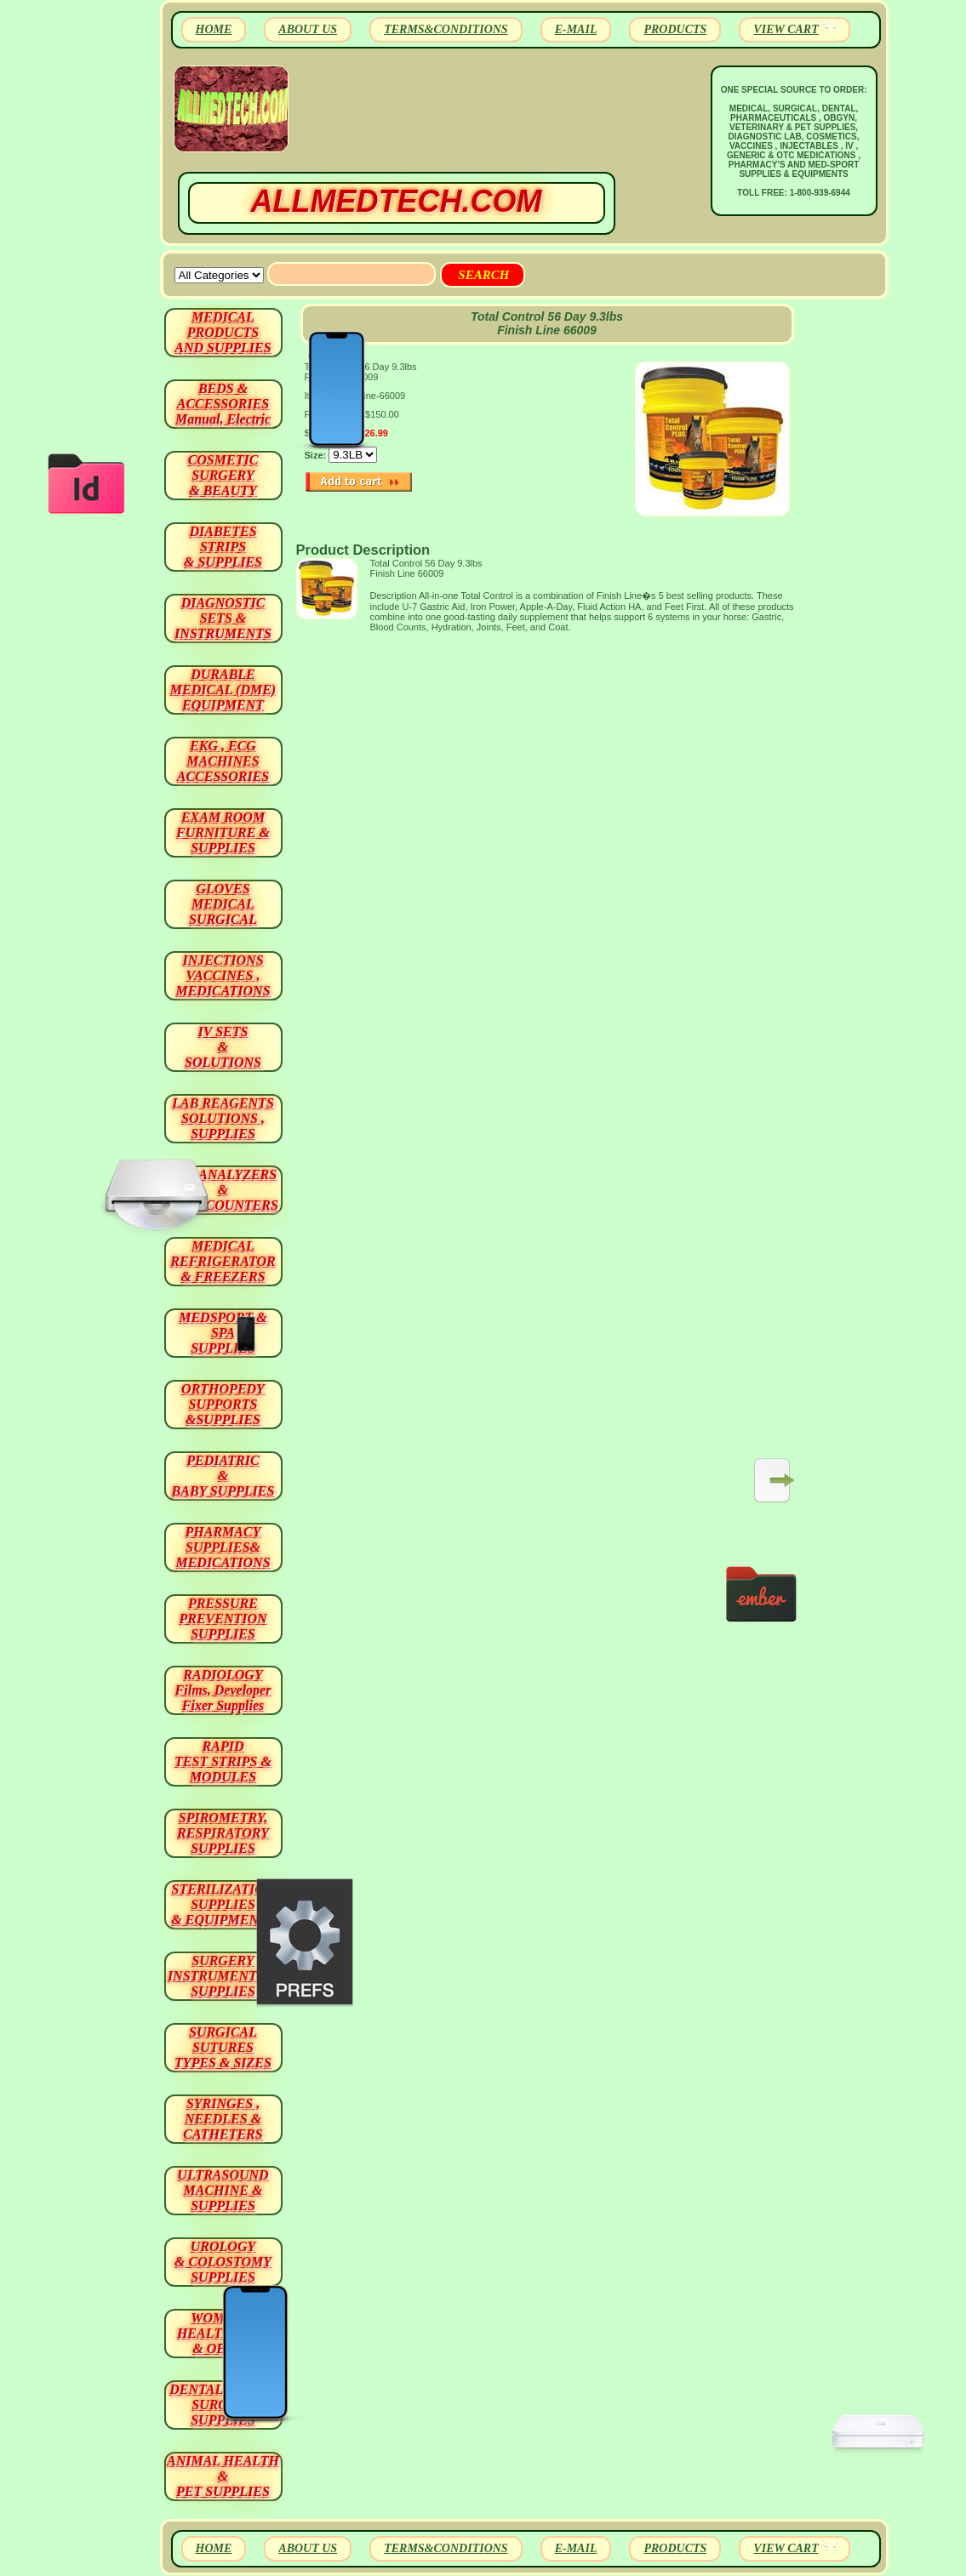 This screenshot has width=966, height=2576. What do you see at coordinates (878, 2425) in the screenshot?
I see `access time capsule backup settings` at bounding box center [878, 2425].